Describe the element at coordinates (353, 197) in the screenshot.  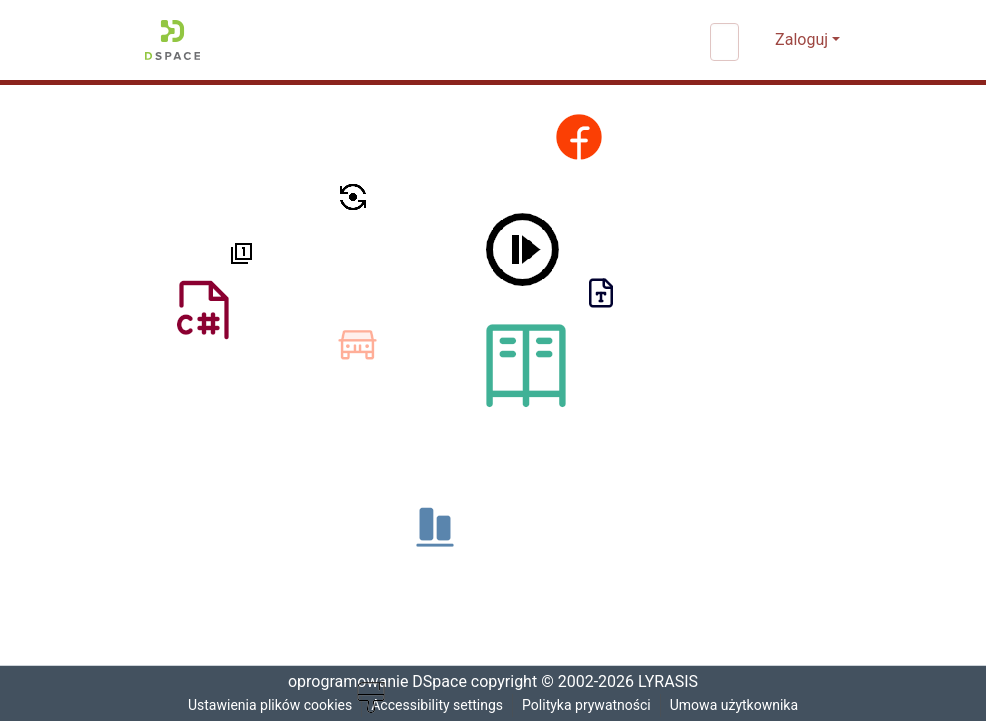
I see `switch between front and rear camera` at that location.